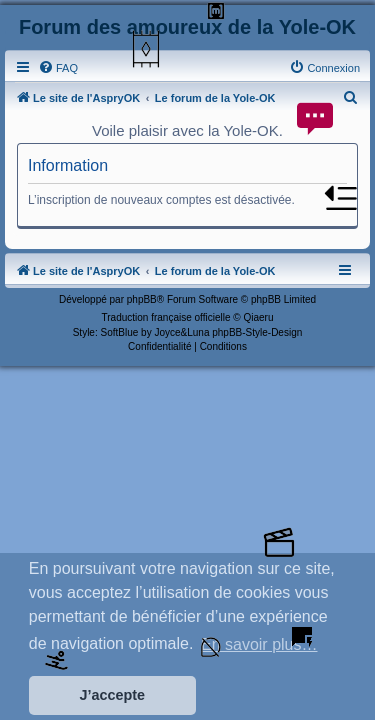 Image resolution: width=375 pixels, height=720 pixels. Describe the element at coordinates (279, 543) in the screenshot. I see `access video or movie content` at that location.